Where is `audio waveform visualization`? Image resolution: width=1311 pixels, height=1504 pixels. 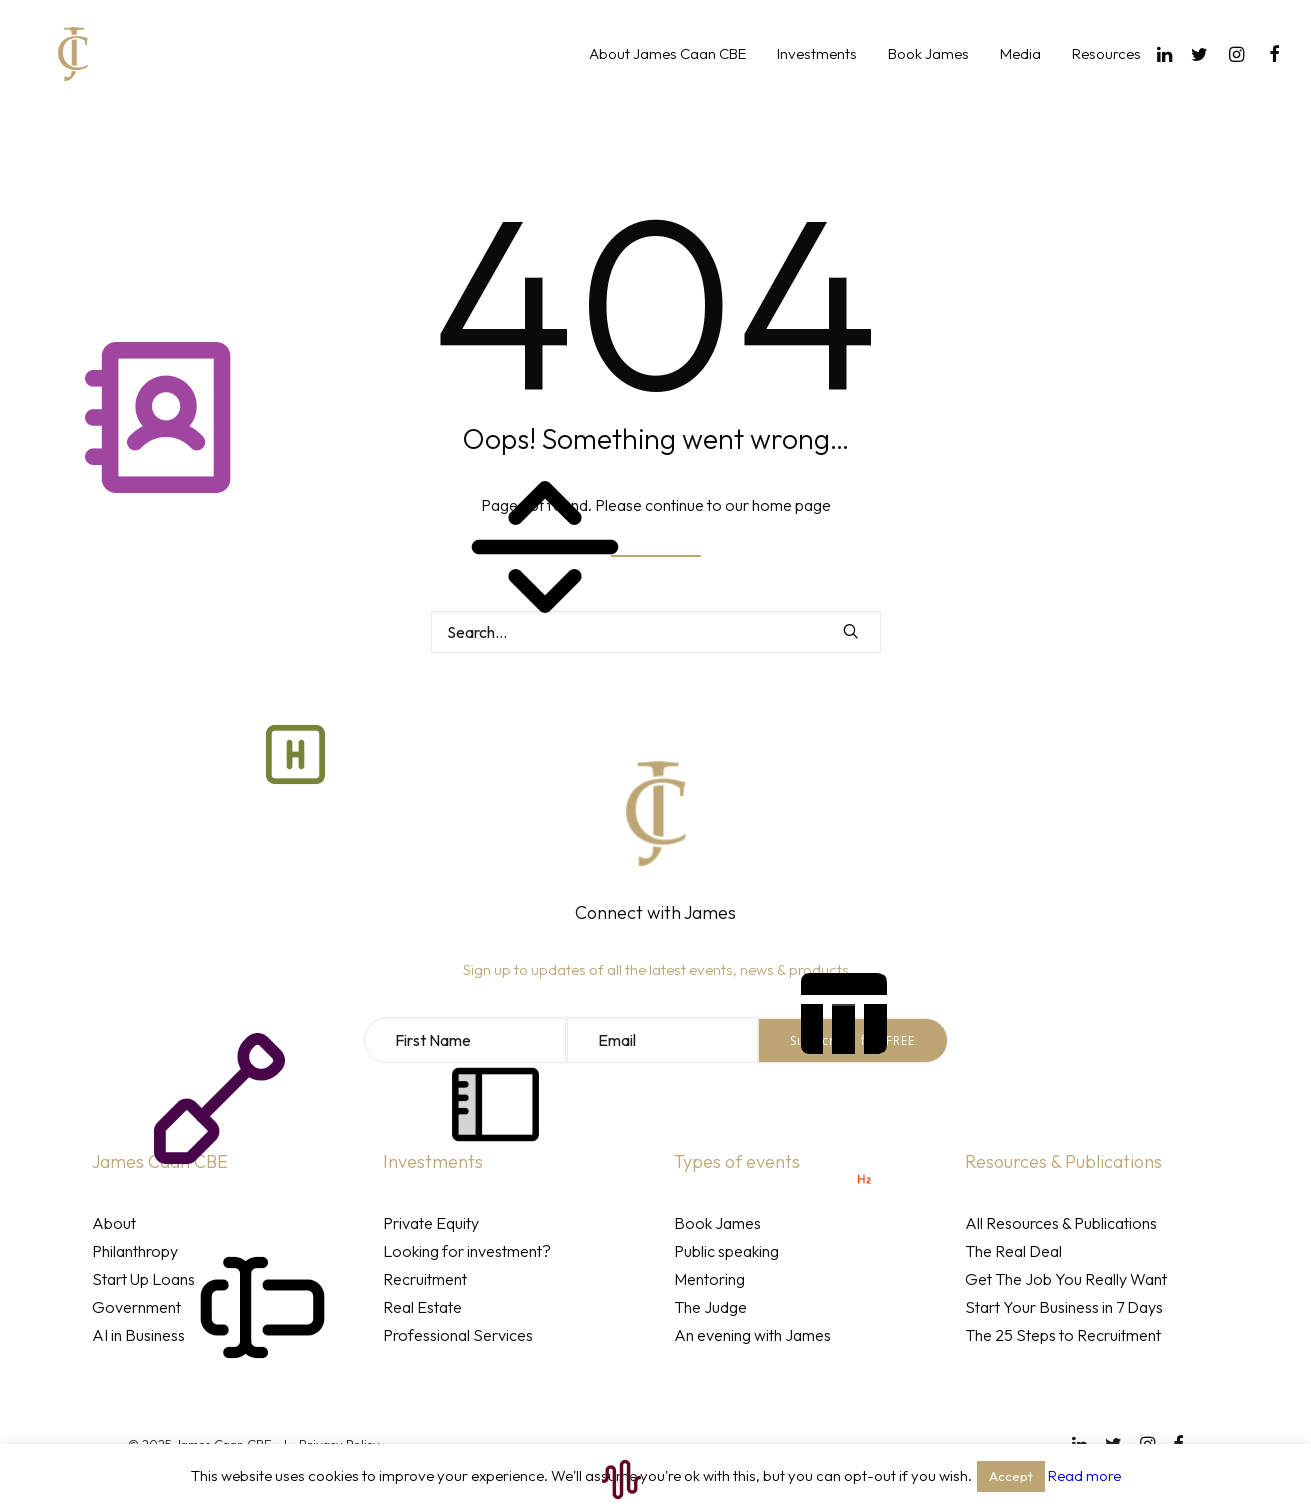 audio waveform visualization is located at coordinates (621, 1479).